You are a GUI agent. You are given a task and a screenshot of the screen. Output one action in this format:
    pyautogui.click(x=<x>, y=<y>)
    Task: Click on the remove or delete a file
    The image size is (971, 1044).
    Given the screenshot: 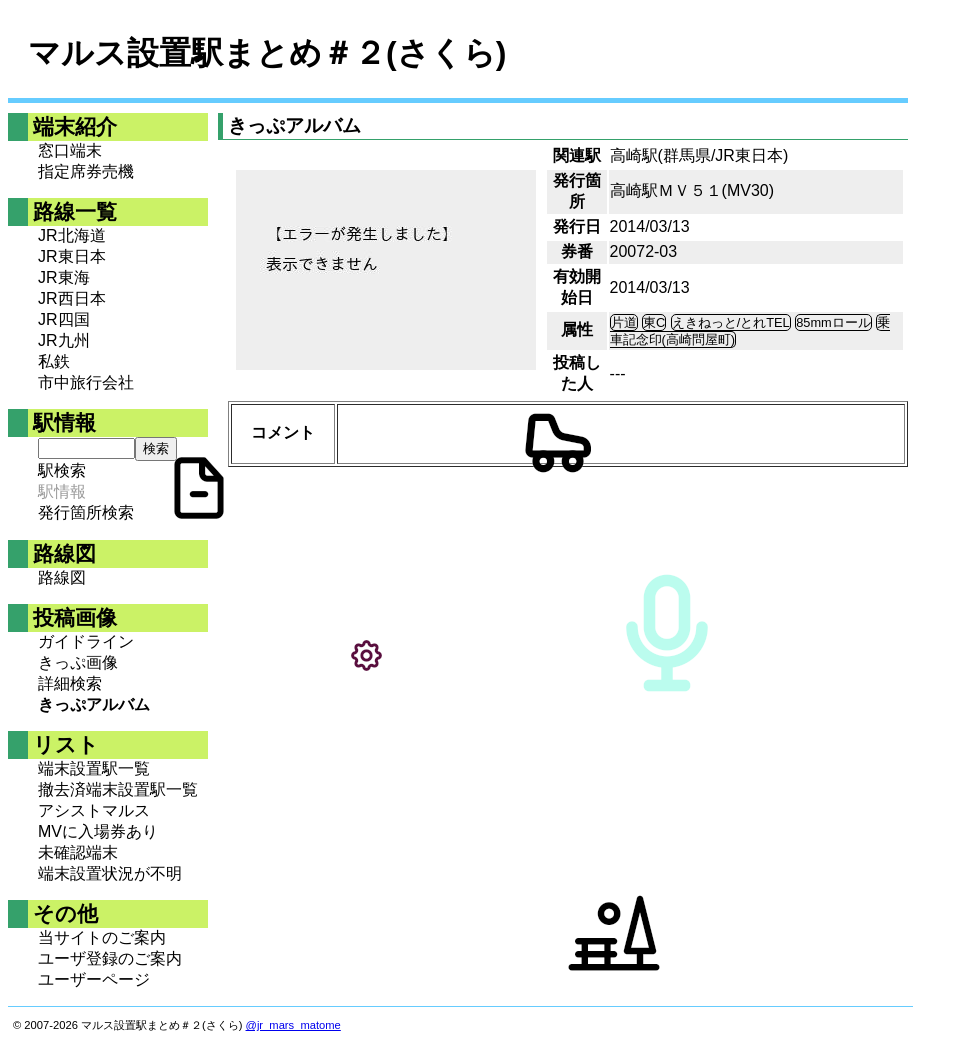 What is the action you would take?
    pyautogui.click(x=199, y=488)
    